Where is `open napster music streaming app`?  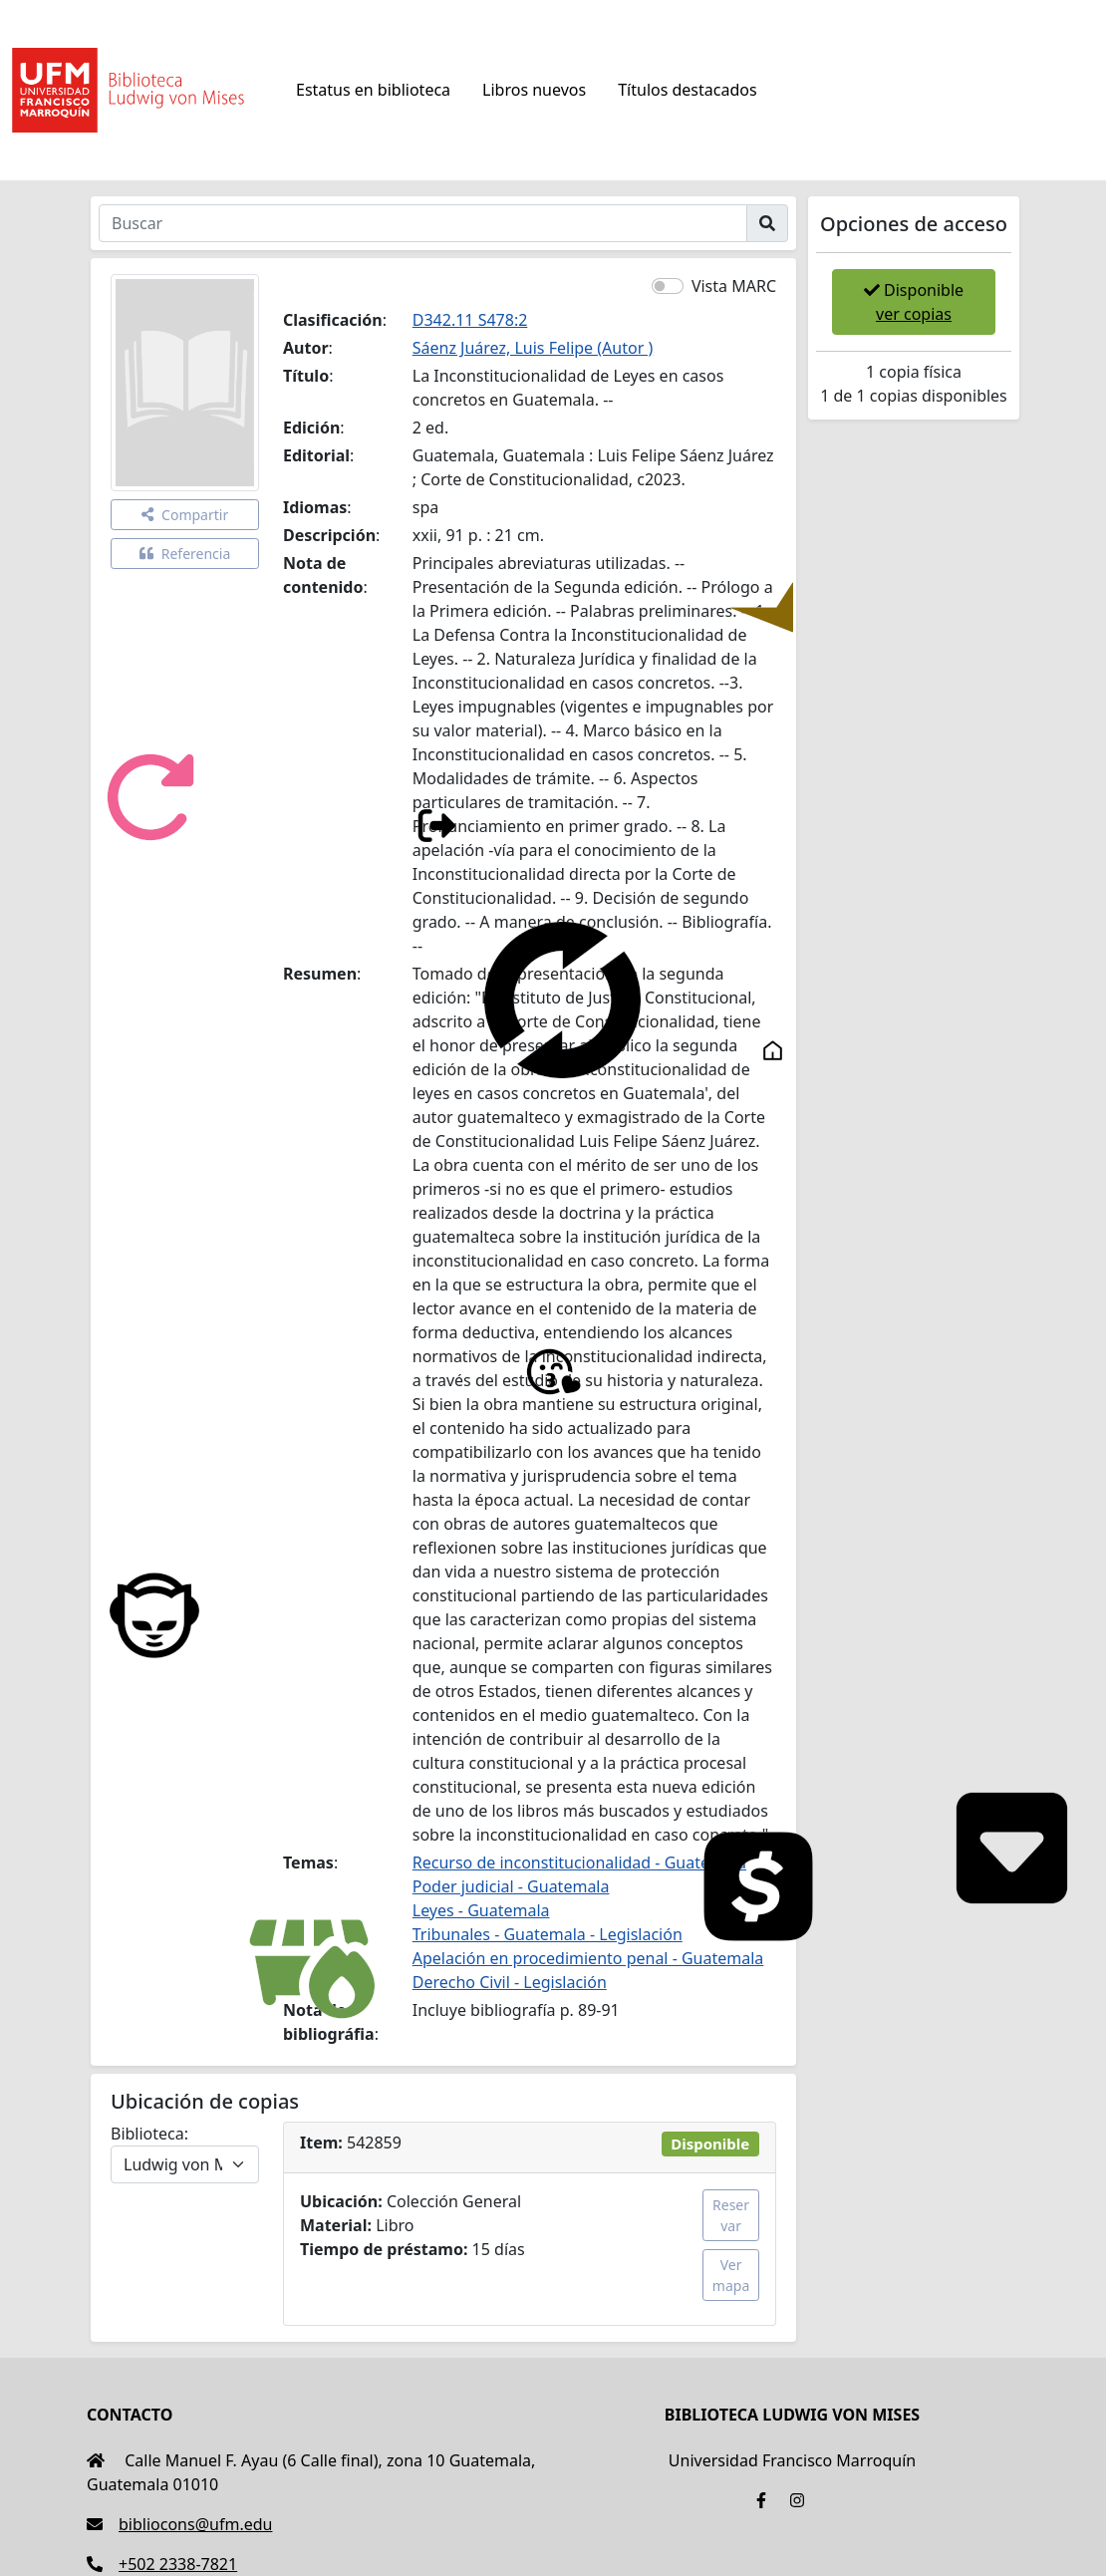
open napster music streaming app is located at coordinates (154, 1613).